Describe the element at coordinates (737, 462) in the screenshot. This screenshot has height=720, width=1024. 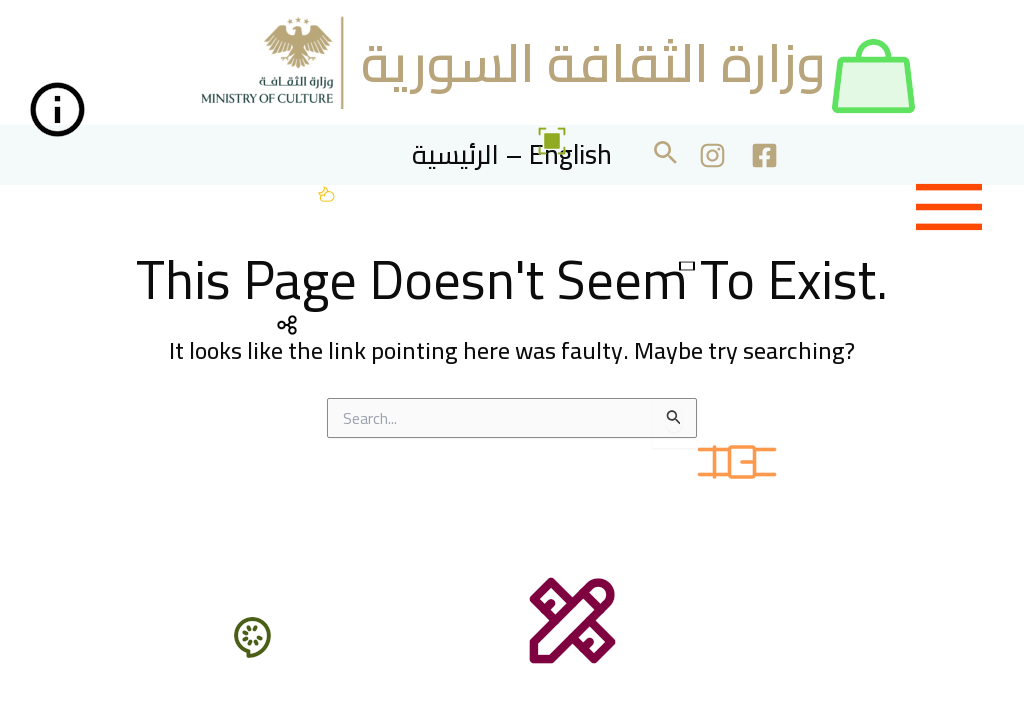
I see `adjust belt or strap settings` at that location.